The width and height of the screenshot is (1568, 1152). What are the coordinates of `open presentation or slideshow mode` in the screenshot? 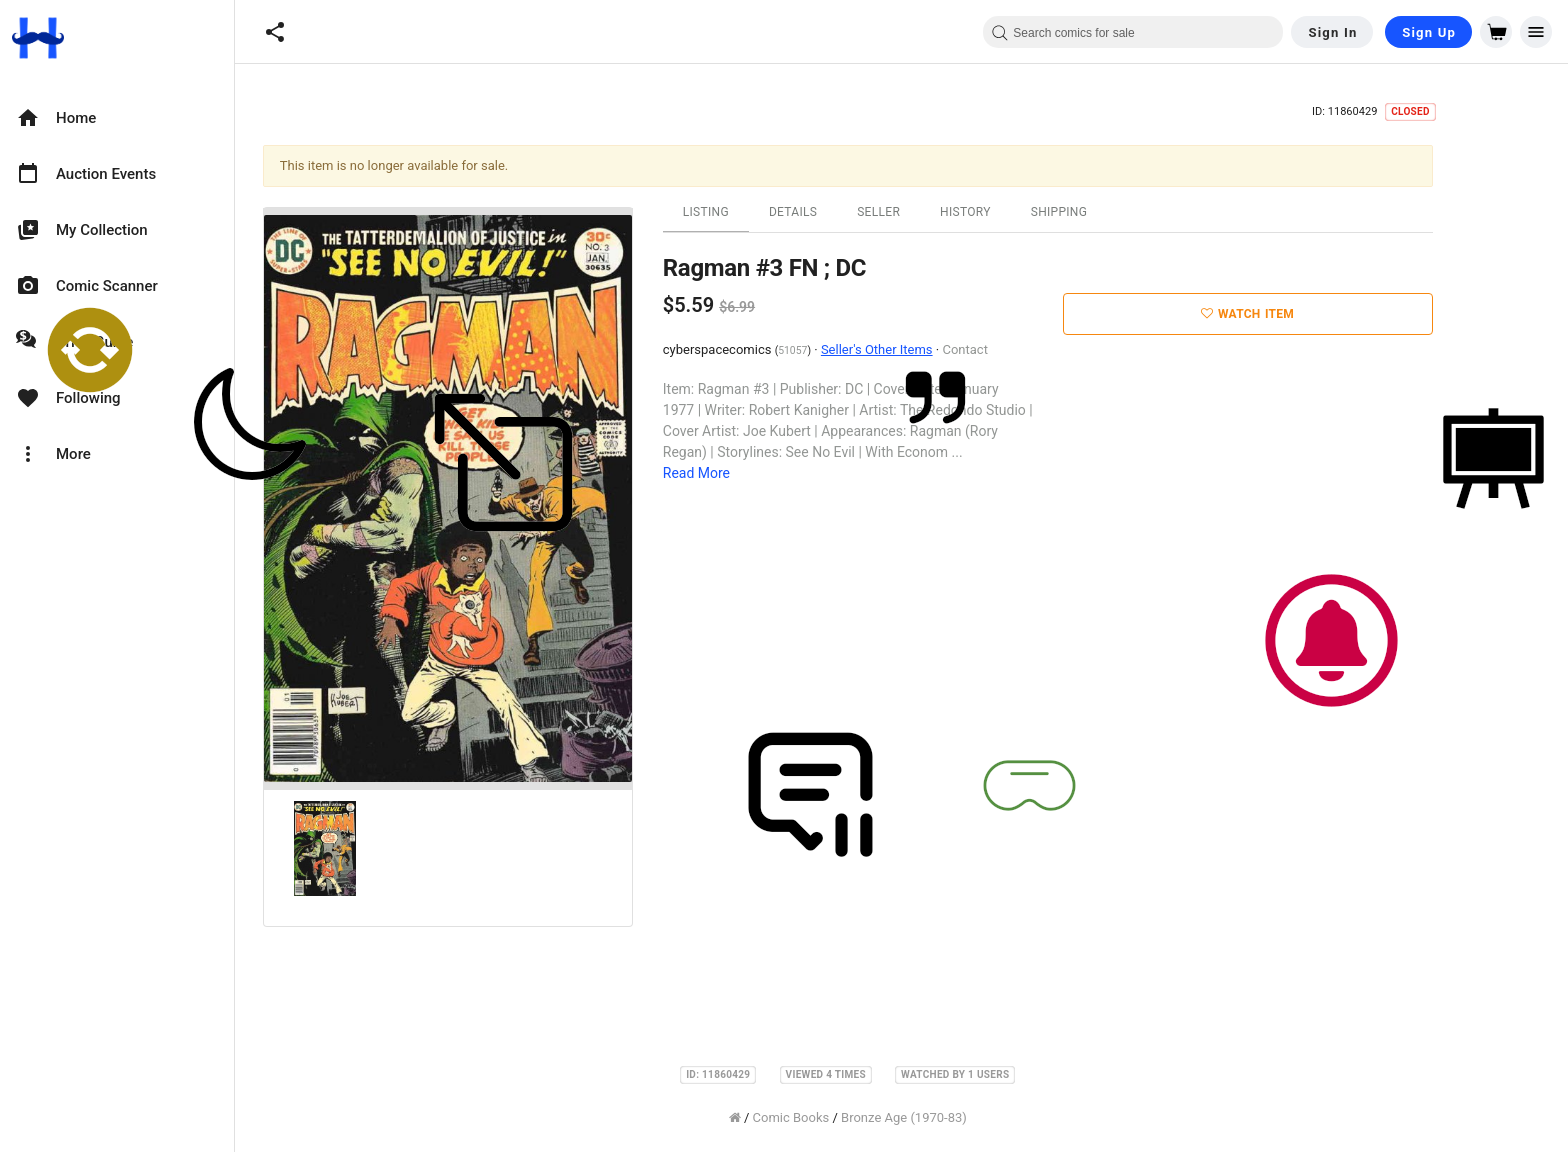 It's located at (1493, 458).